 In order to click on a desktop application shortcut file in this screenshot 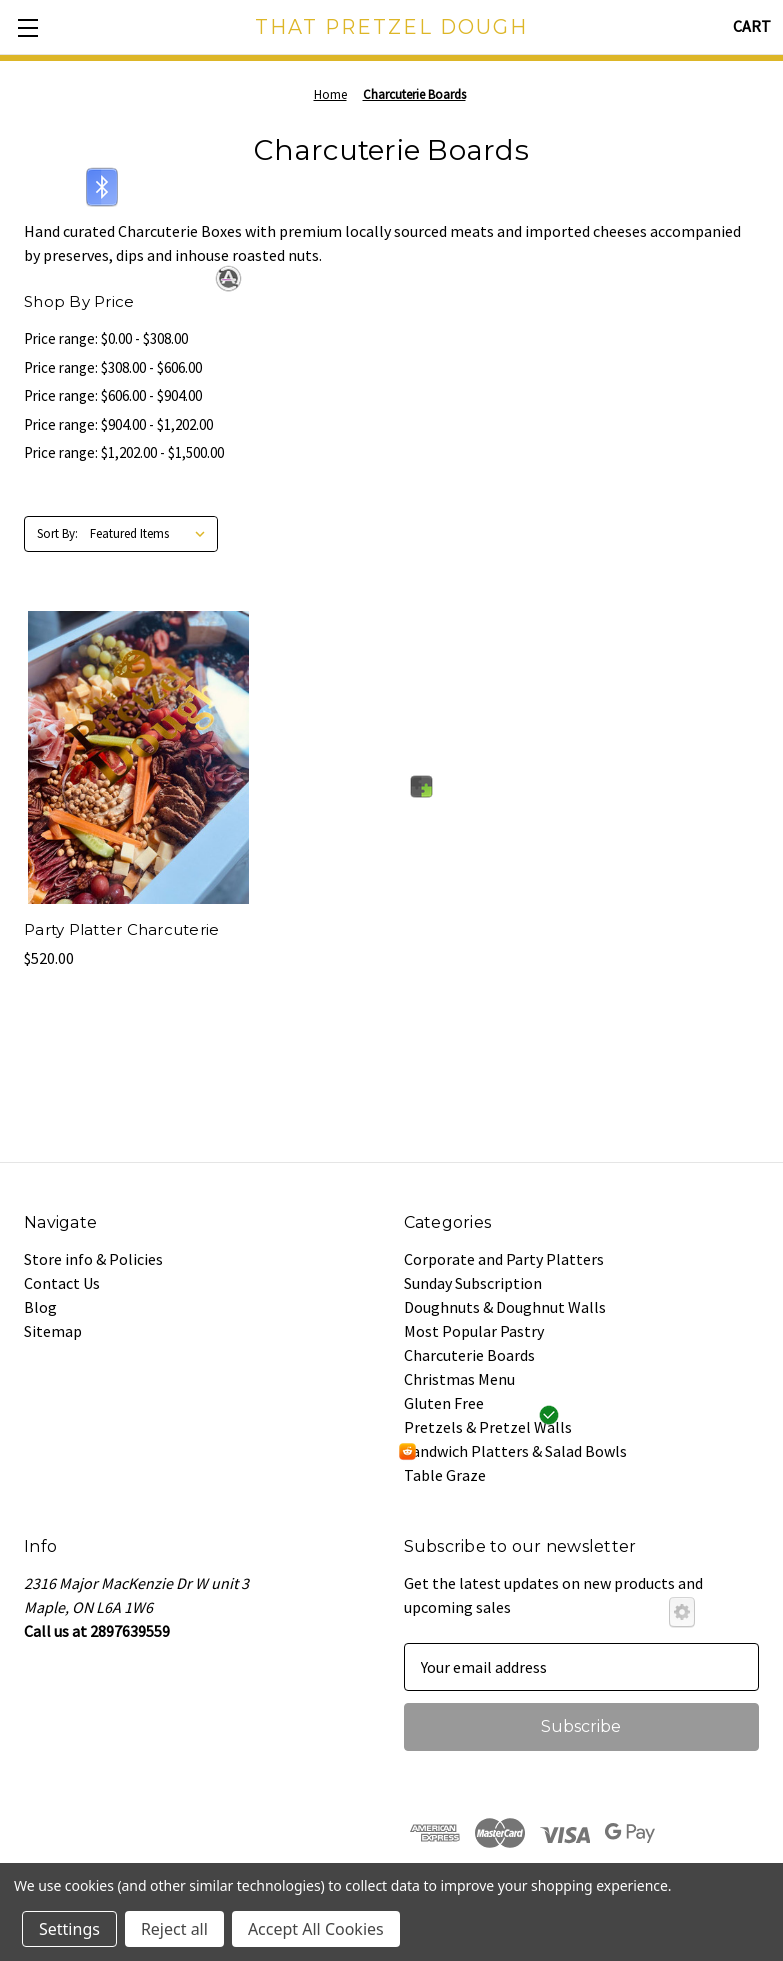, I will do `click(682, 1612)`.